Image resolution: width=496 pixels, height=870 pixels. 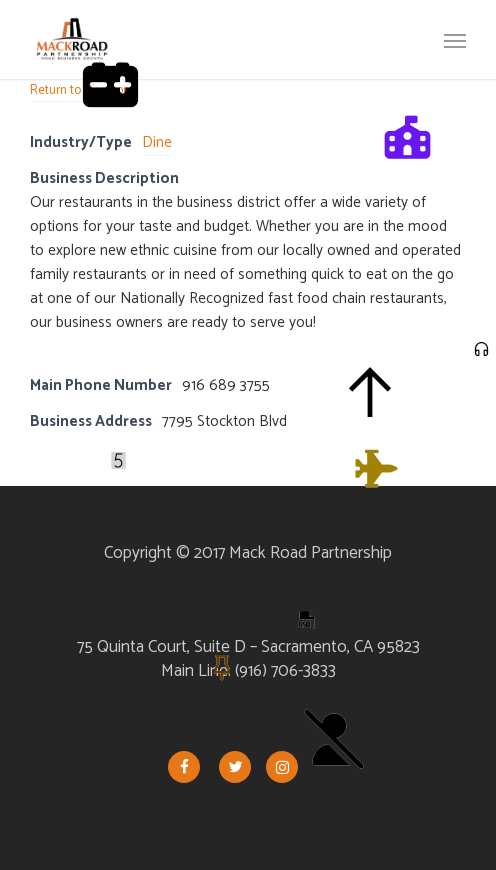 I want to click on navigate to school or educational institution, so click(x=407, y=138).